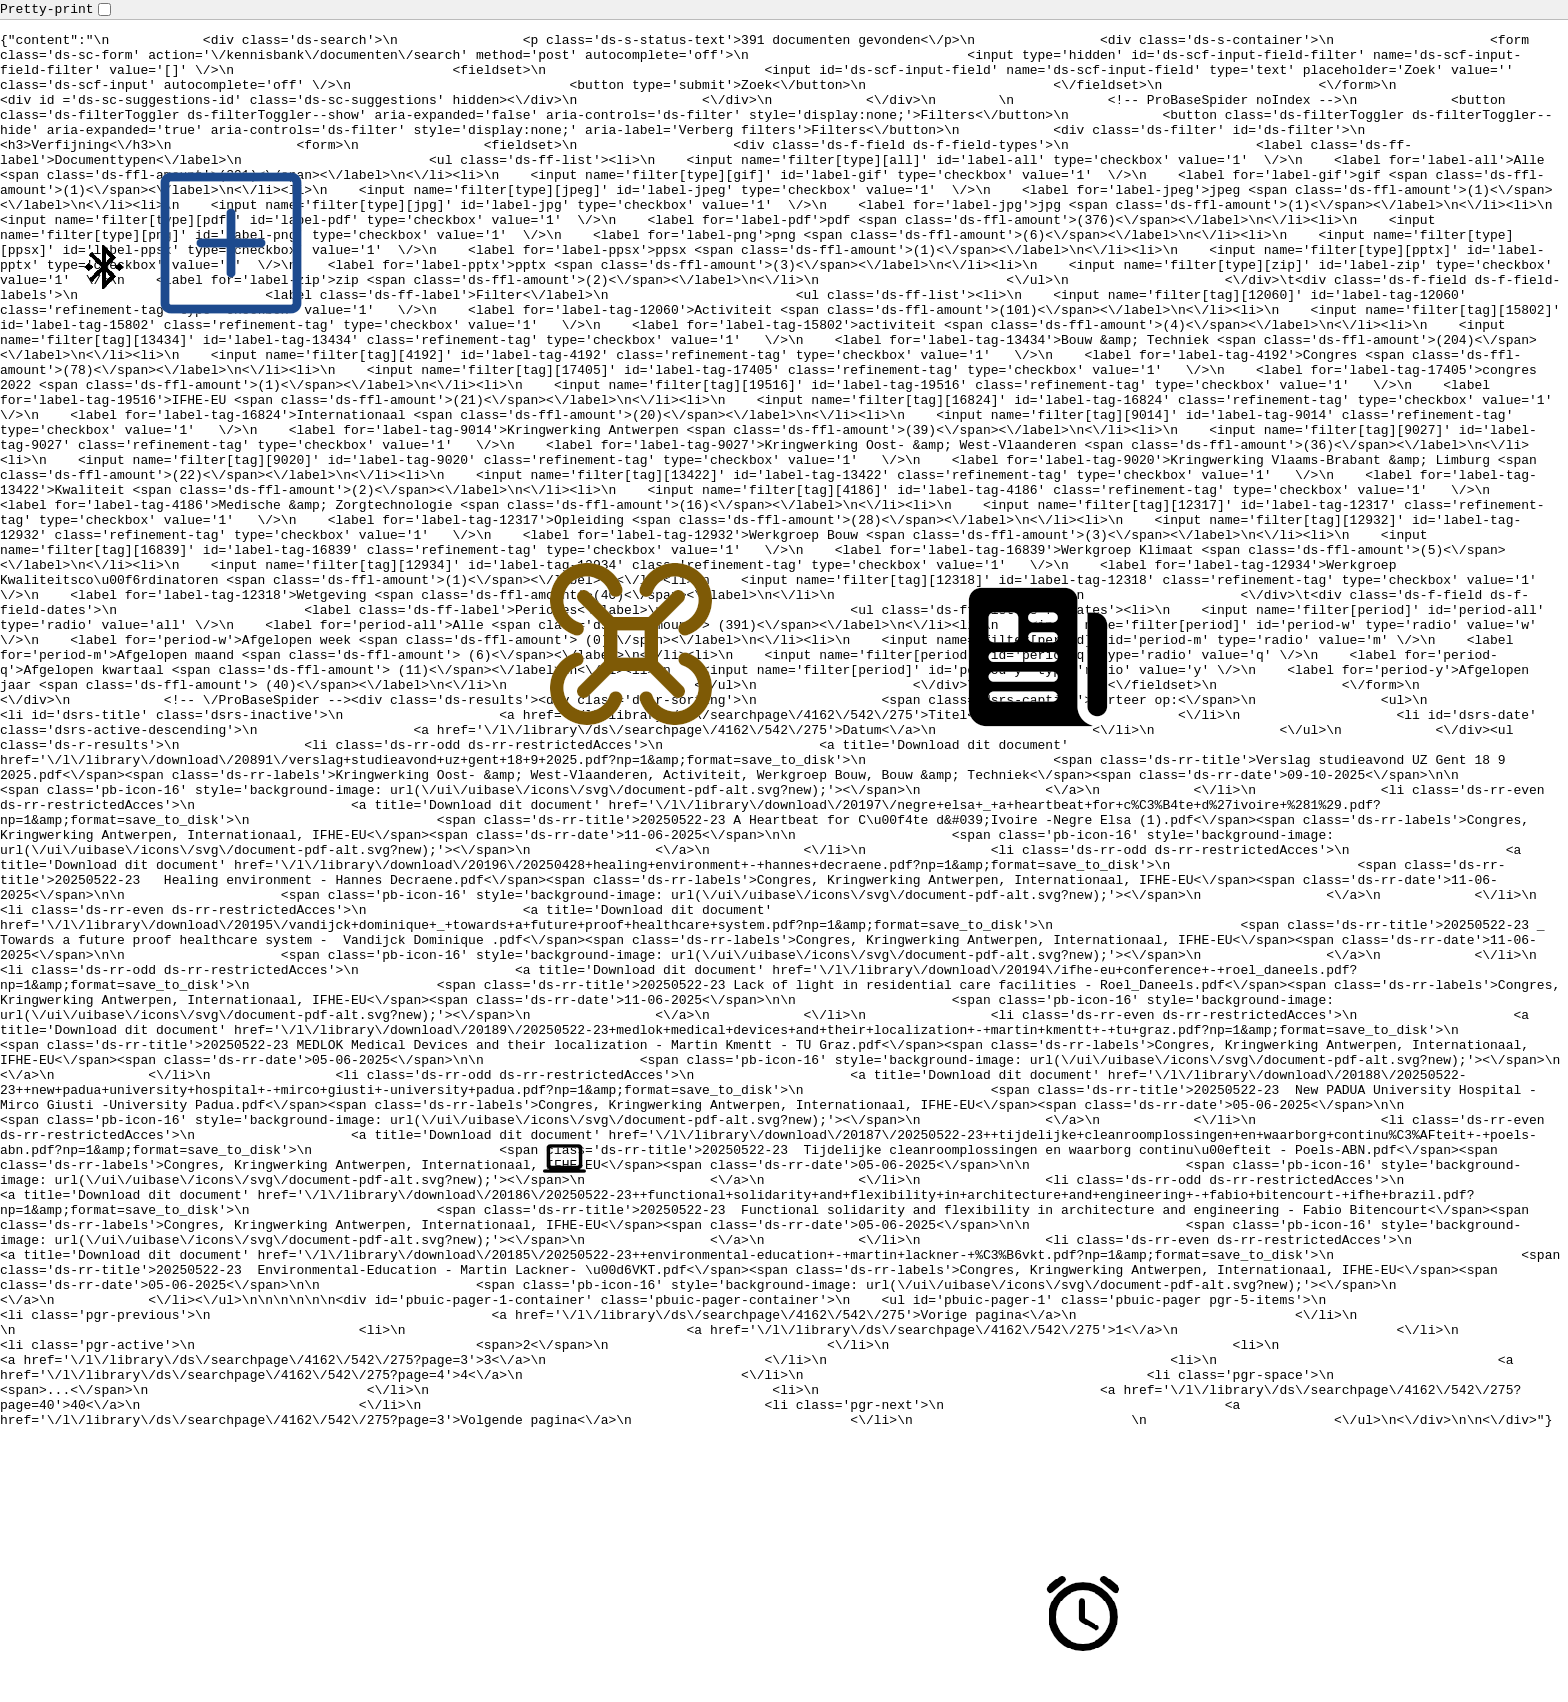  I want to click on access drone controls, so click(631, 644).